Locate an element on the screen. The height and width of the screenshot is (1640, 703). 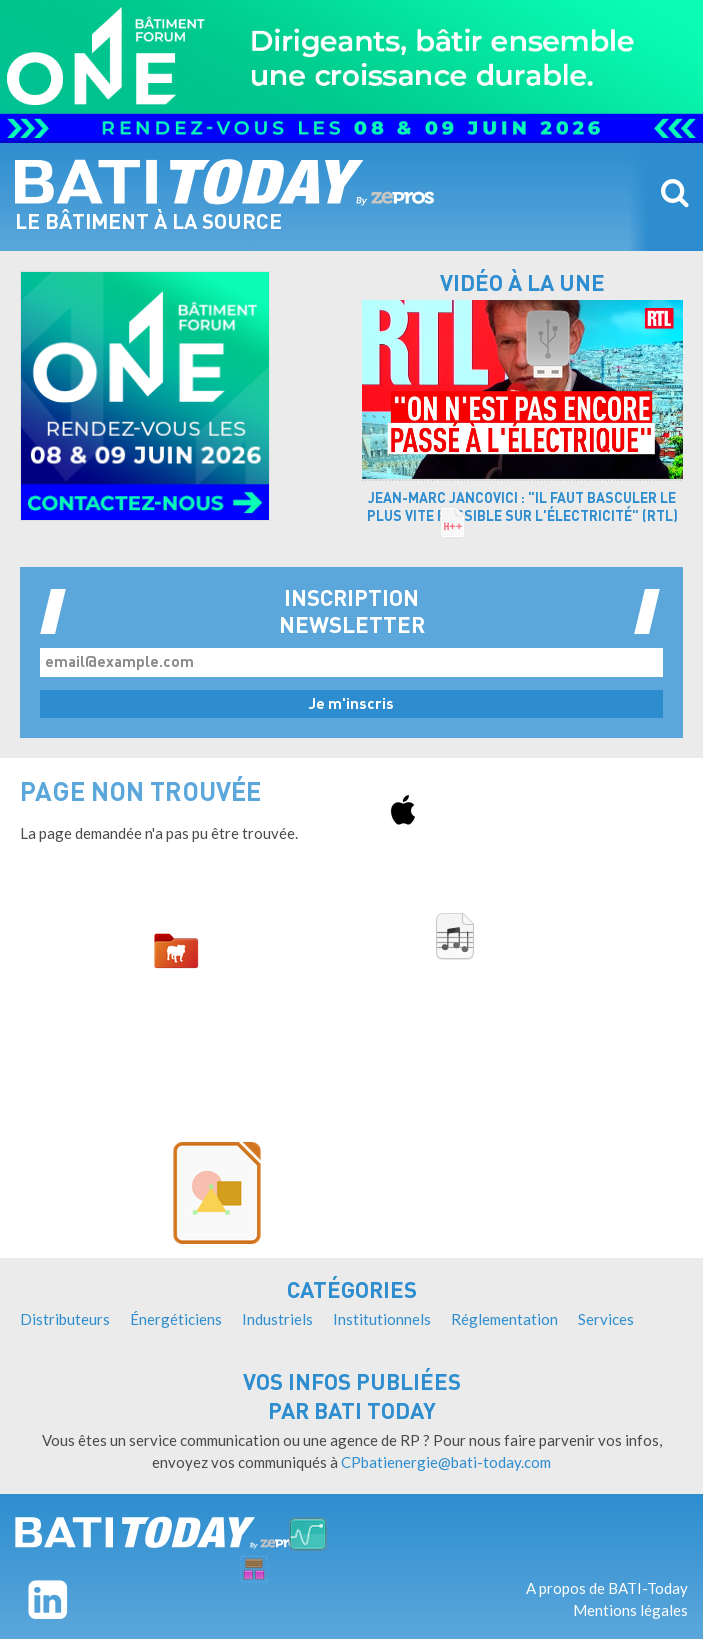
select all items in the current view is located at coordinates (254, 1569).